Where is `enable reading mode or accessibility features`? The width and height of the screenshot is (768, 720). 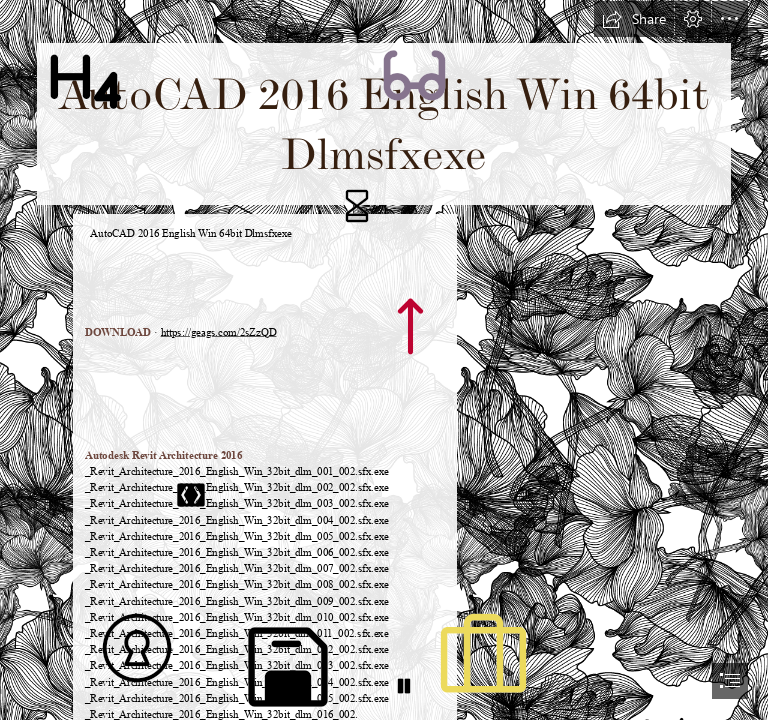 enable reading mode or accessibility features is located at coordinates (414, 76).